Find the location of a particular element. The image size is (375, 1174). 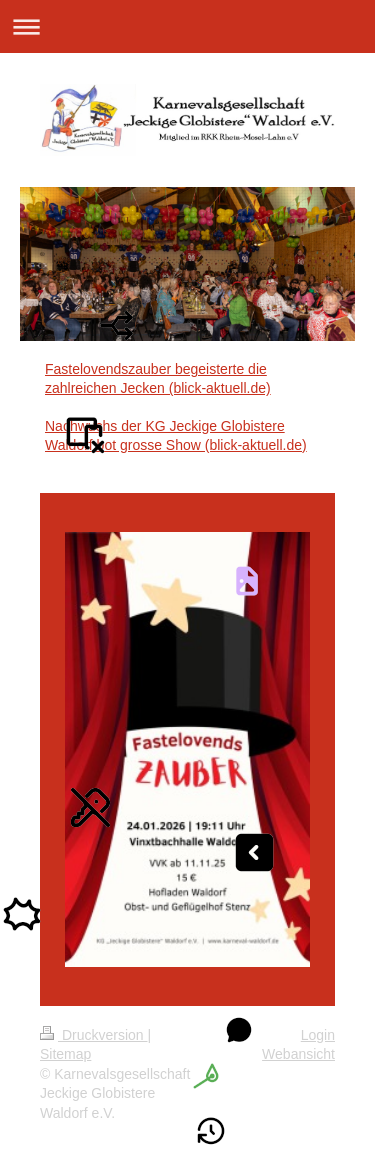

view activity history is located at coordinates (211, 1131).